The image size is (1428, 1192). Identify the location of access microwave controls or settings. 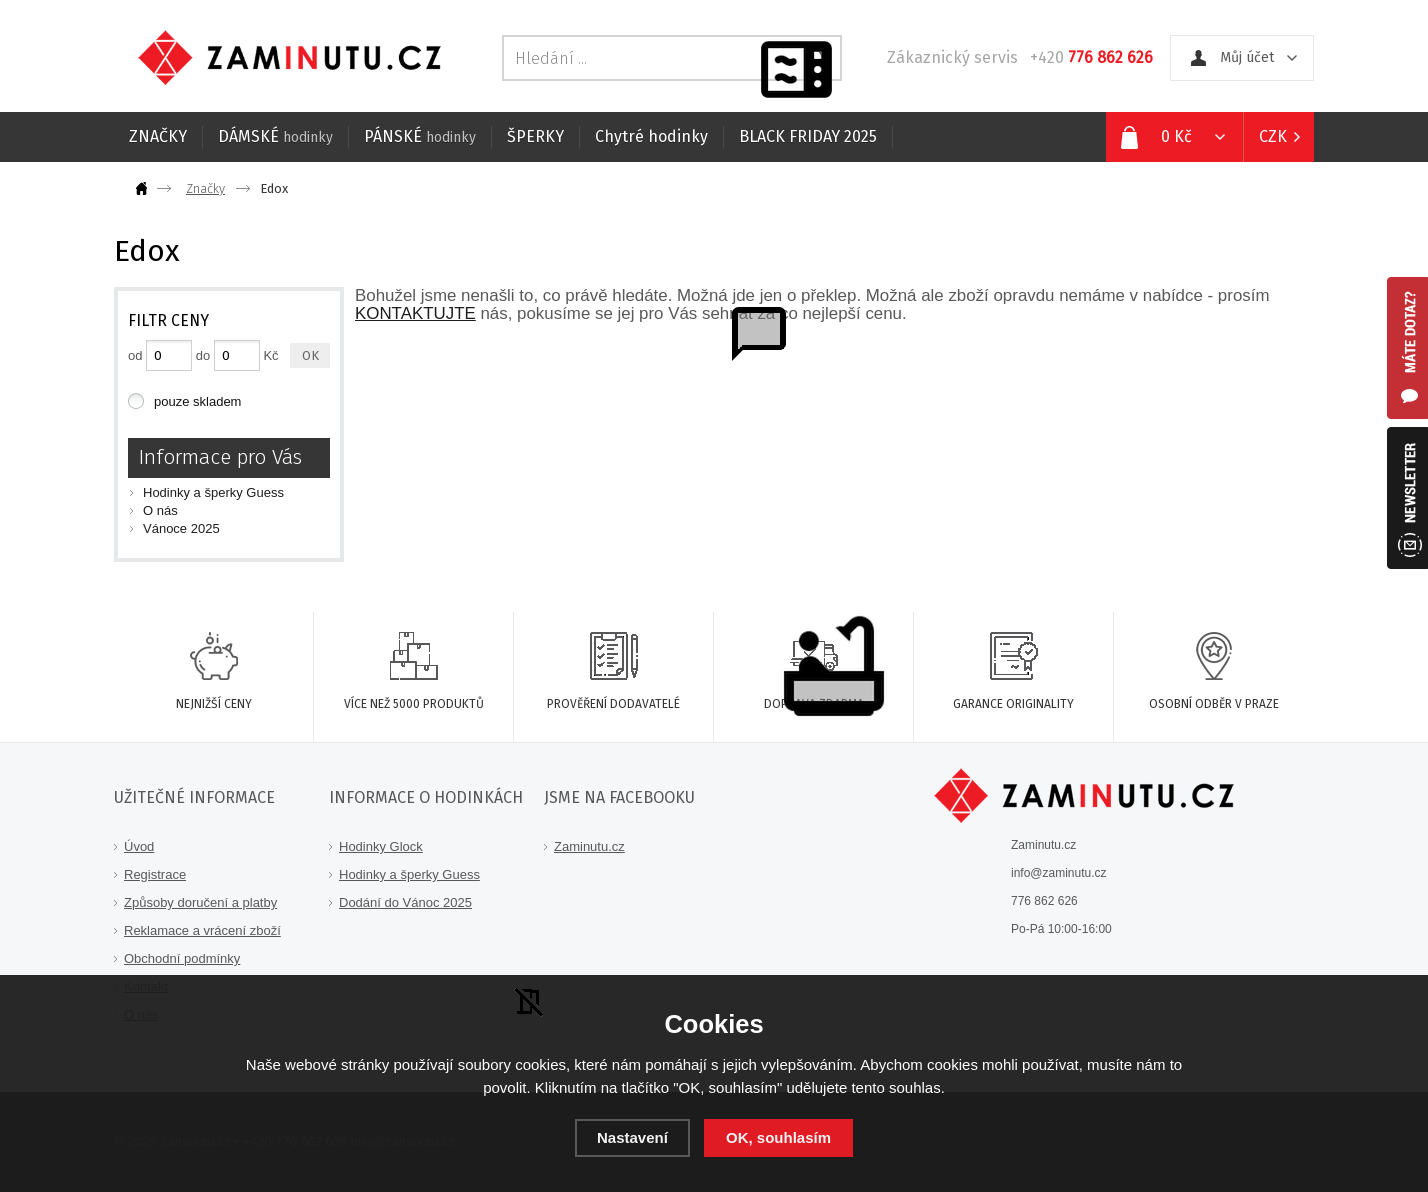
(796, 69).